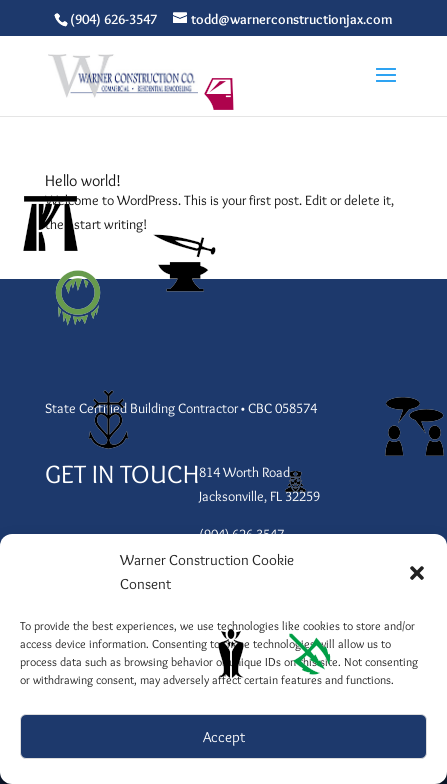 The width and height of the screenshot is (447, 784). Describe the element at coordinates (231, 653) in the screenshot. I see `select vampire character or costume` at that location.